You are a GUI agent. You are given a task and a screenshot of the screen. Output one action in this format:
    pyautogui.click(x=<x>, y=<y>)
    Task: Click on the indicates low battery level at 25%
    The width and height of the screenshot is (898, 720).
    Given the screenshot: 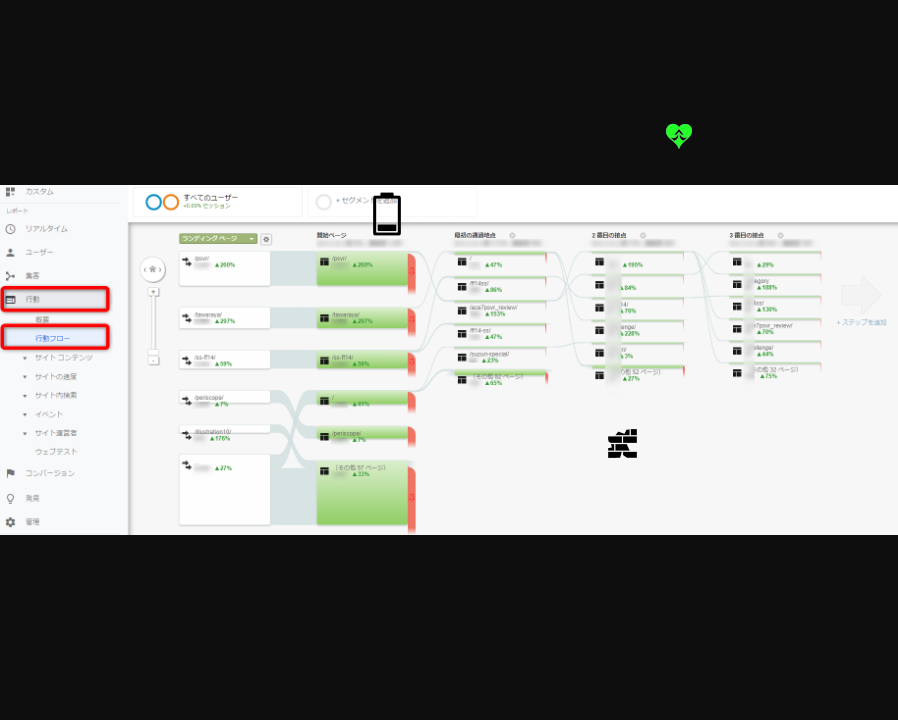 What is the action you would take?
    pyautogui.click(x=387, y=214)
    